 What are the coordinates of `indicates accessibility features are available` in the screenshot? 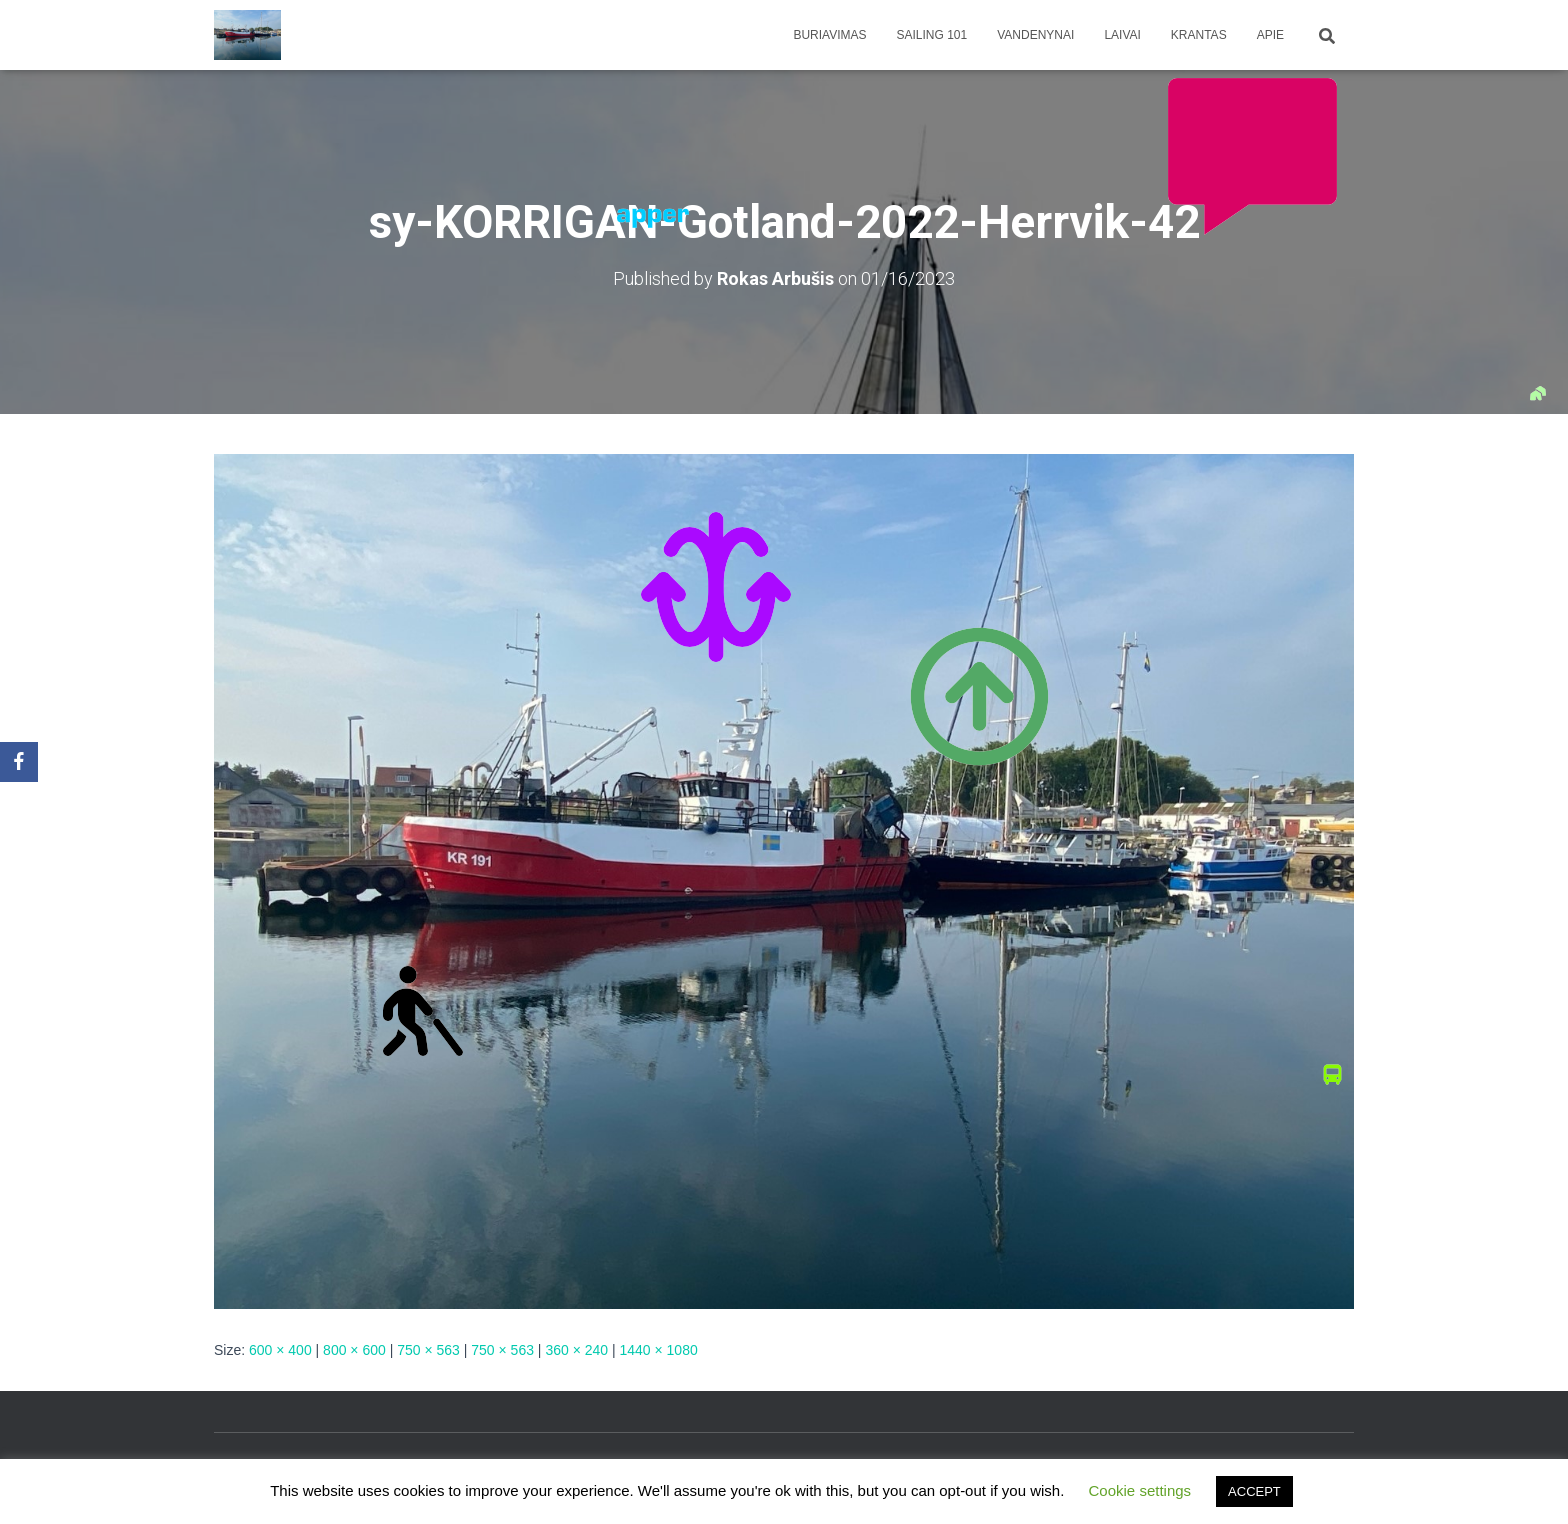 It's located at (418, 1011).